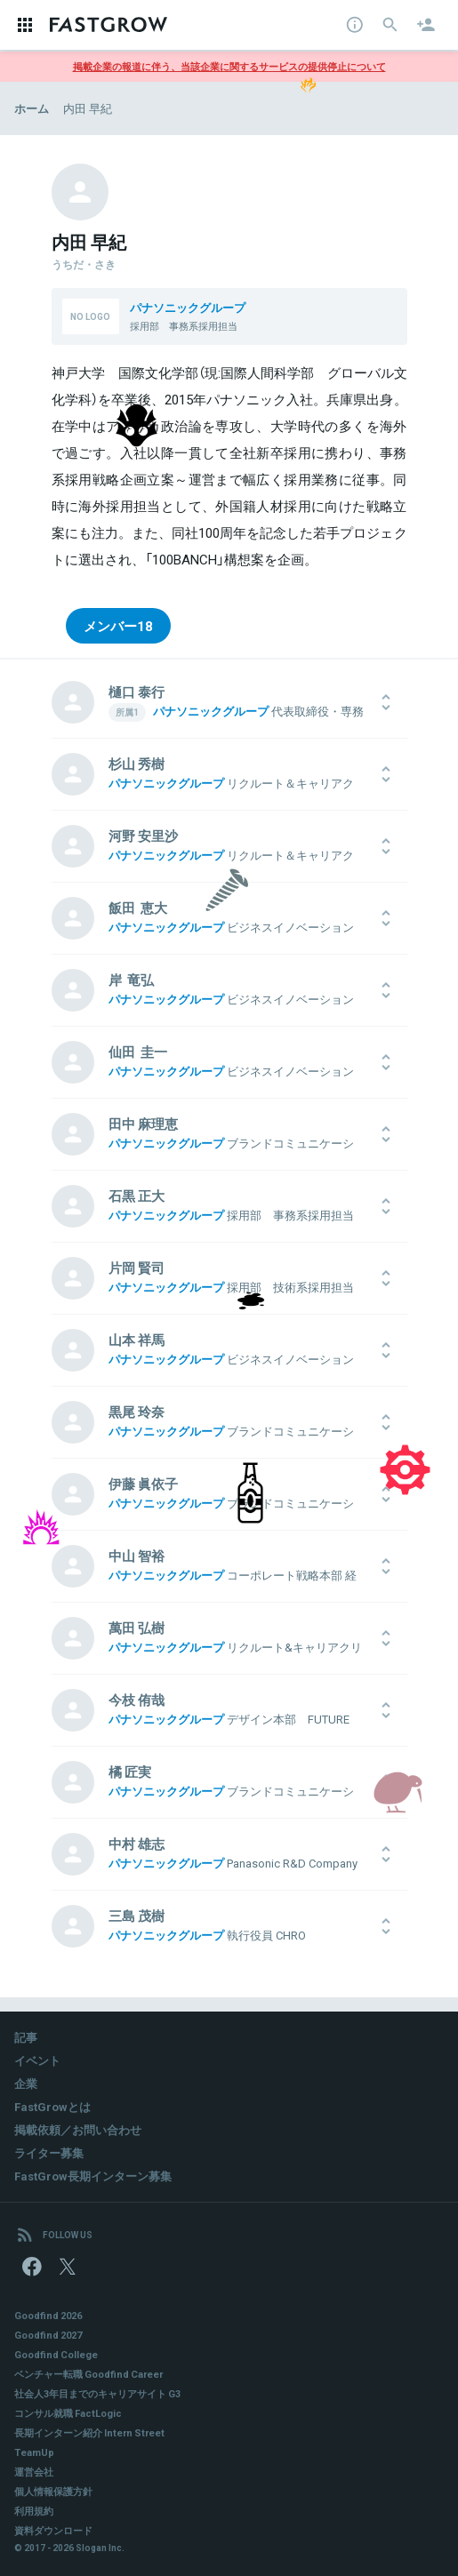 This screenshot has height=2576, width=458. Describe the element at coordinates (405, 1469) in the screenshot. I see `access settings or preferences` at that location.